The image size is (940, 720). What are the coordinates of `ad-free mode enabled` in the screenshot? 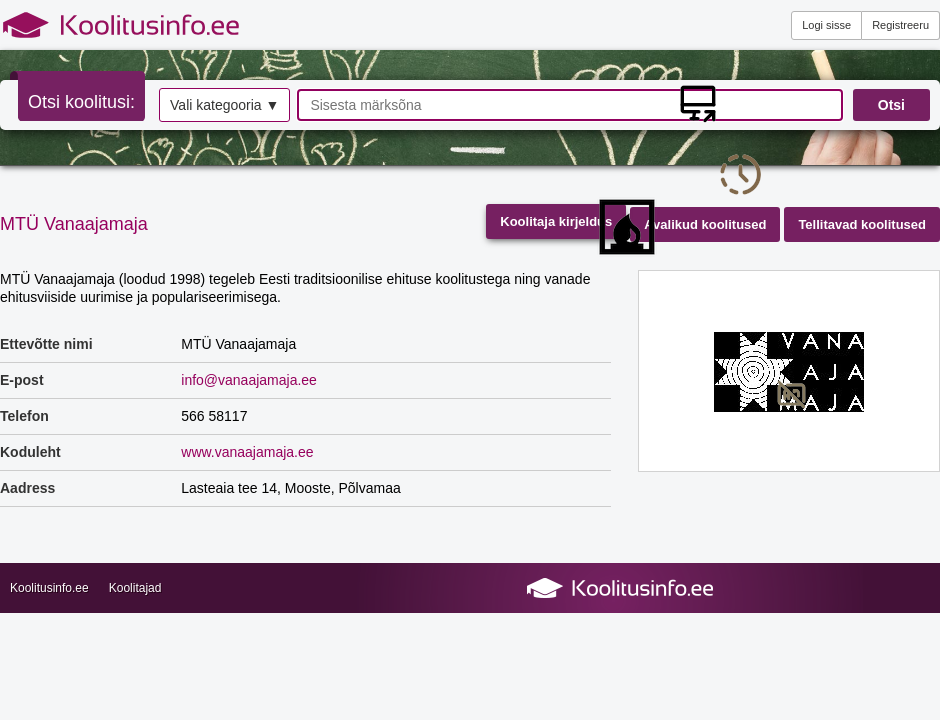 It's located at (791, 394).